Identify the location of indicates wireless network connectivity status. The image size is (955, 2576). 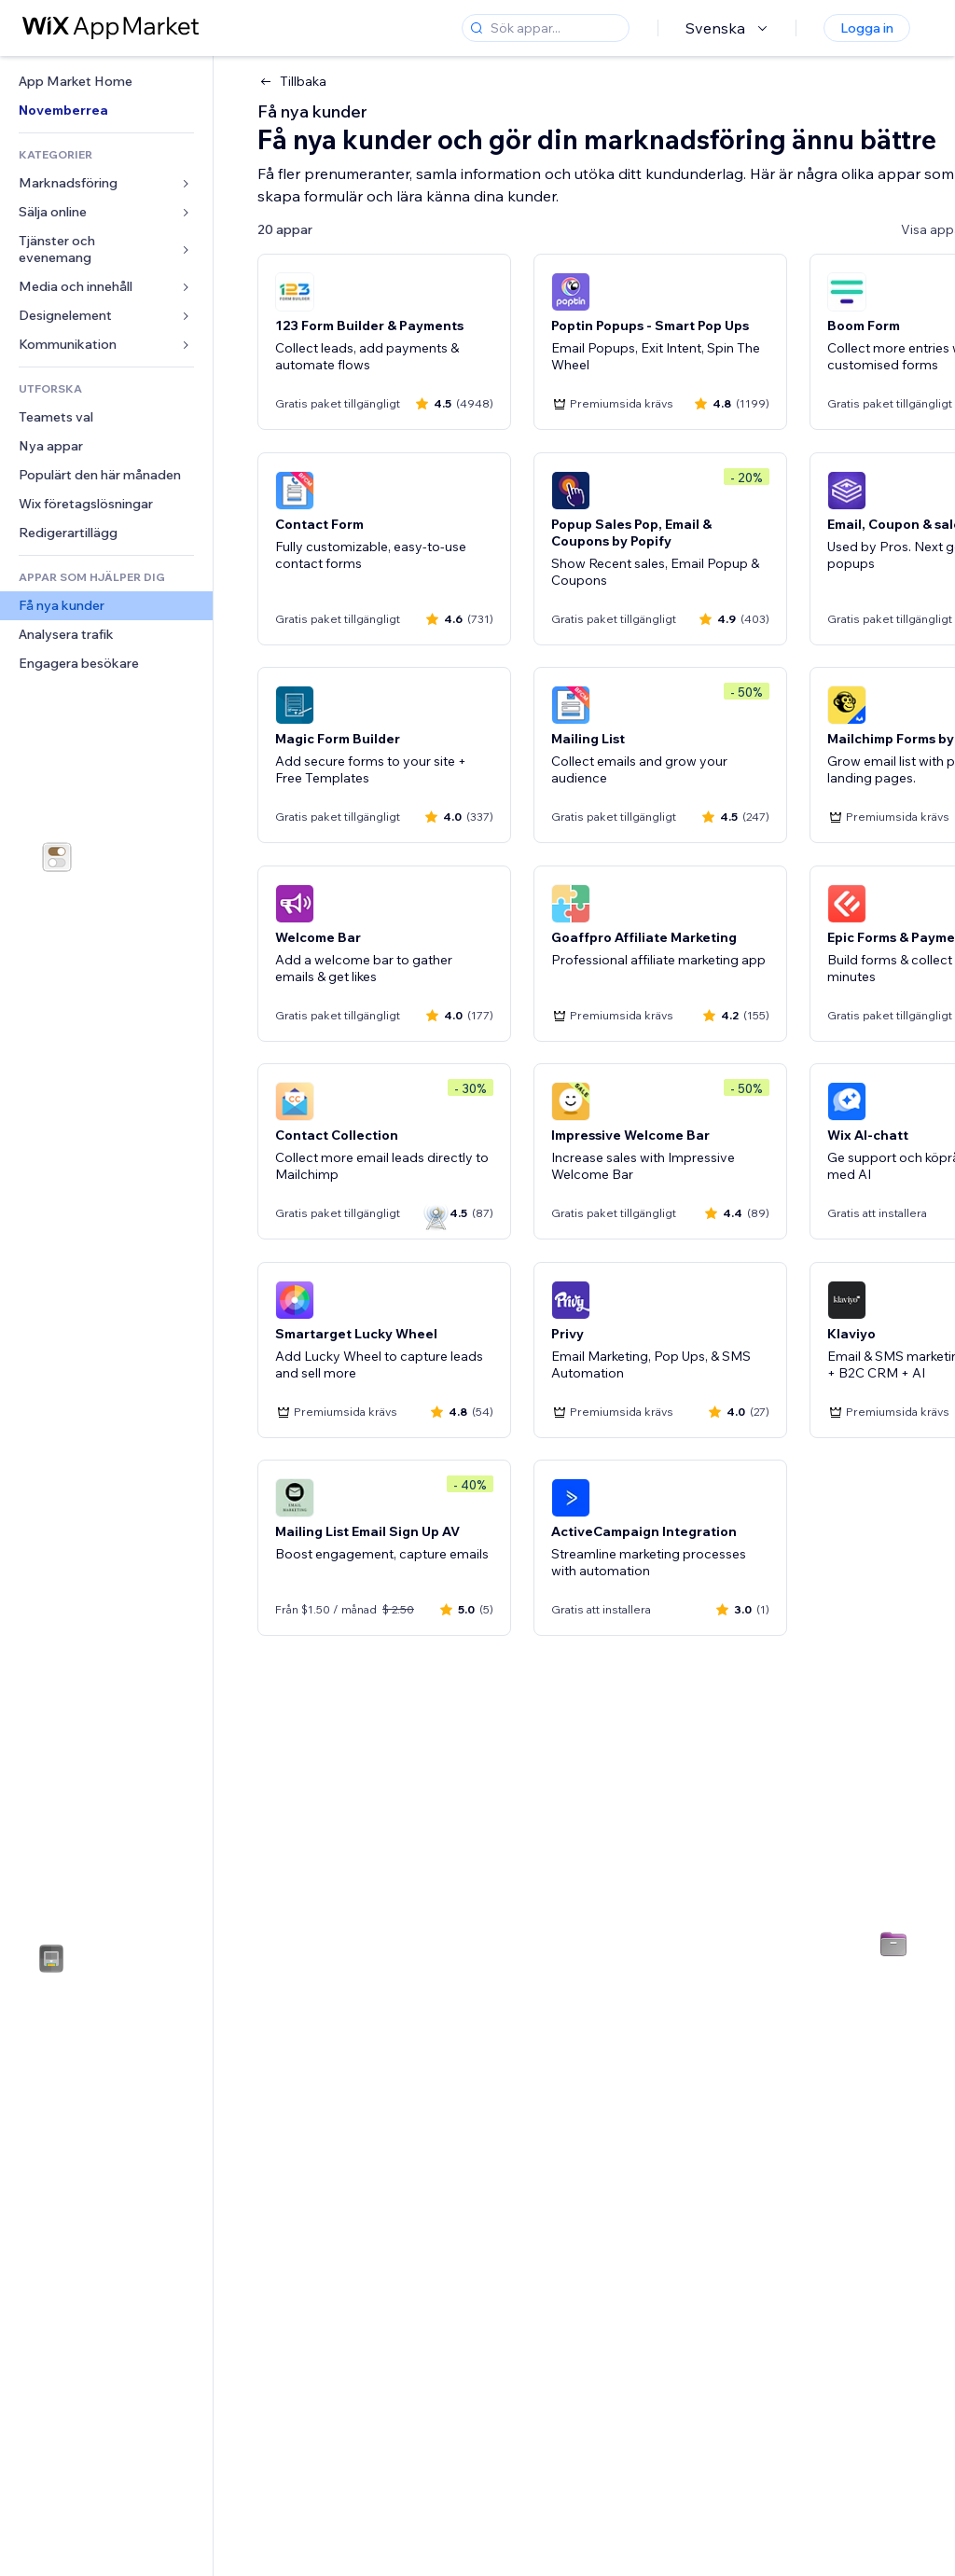
(436, 1217).